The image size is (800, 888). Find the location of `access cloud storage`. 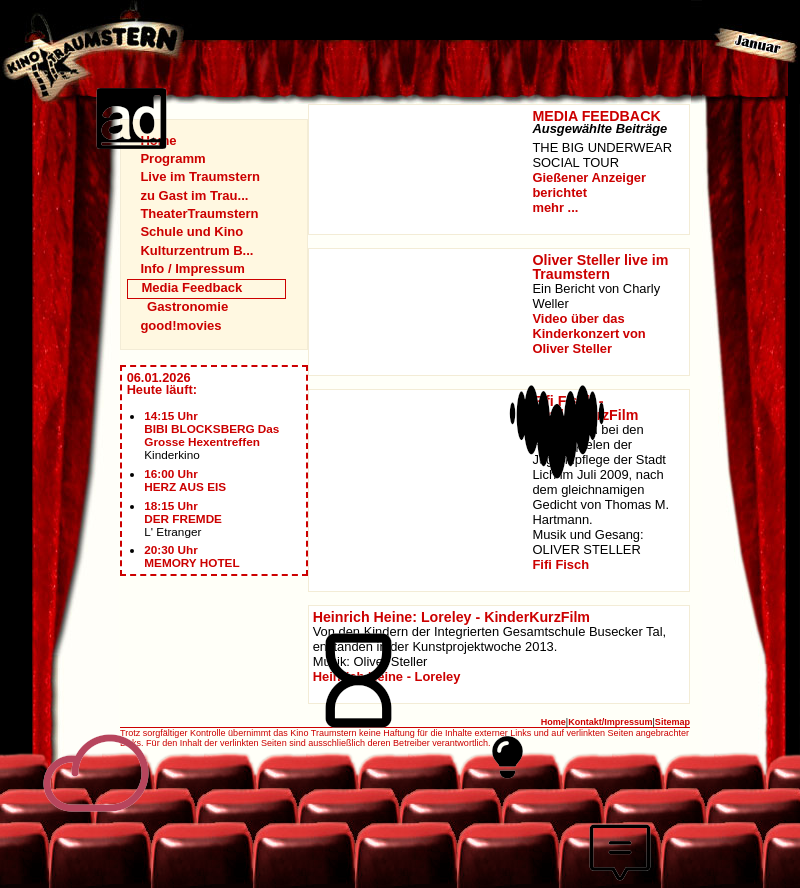

access cloud storage is located at coordinates (96, 773).